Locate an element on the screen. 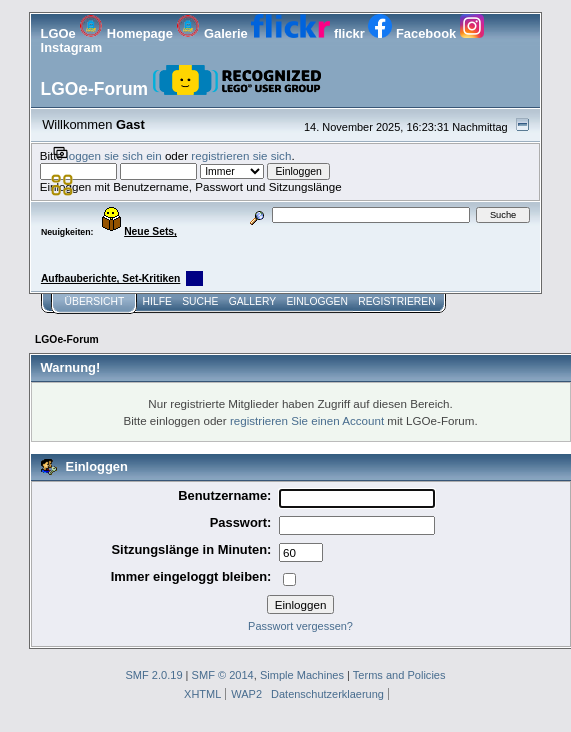 The height and width of the screenshot is (732, 571). view cash or payment options is located at coordinates (60, 152).